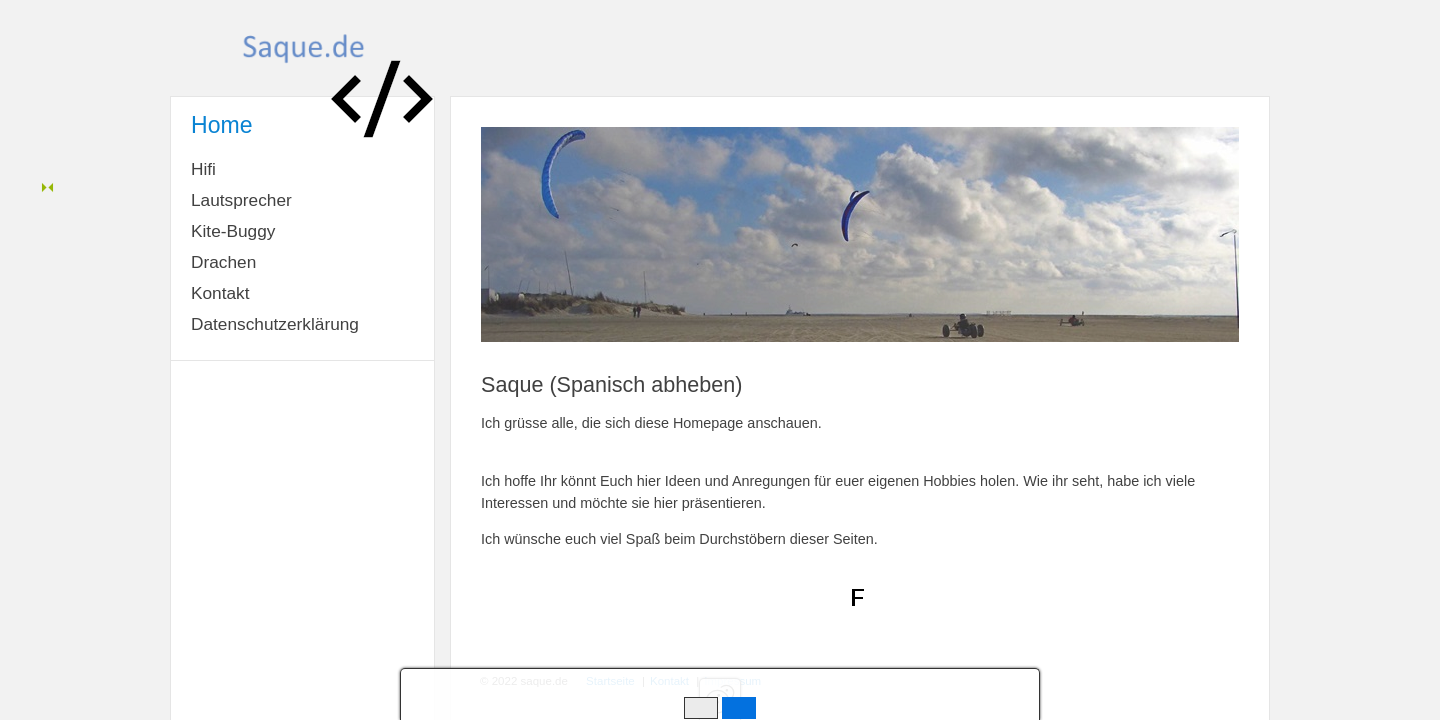  What do you see at coordinates (47, 187) in the screenshot?
I see `collapse or contract a panel horizontally` at bounding box center [47, 187].